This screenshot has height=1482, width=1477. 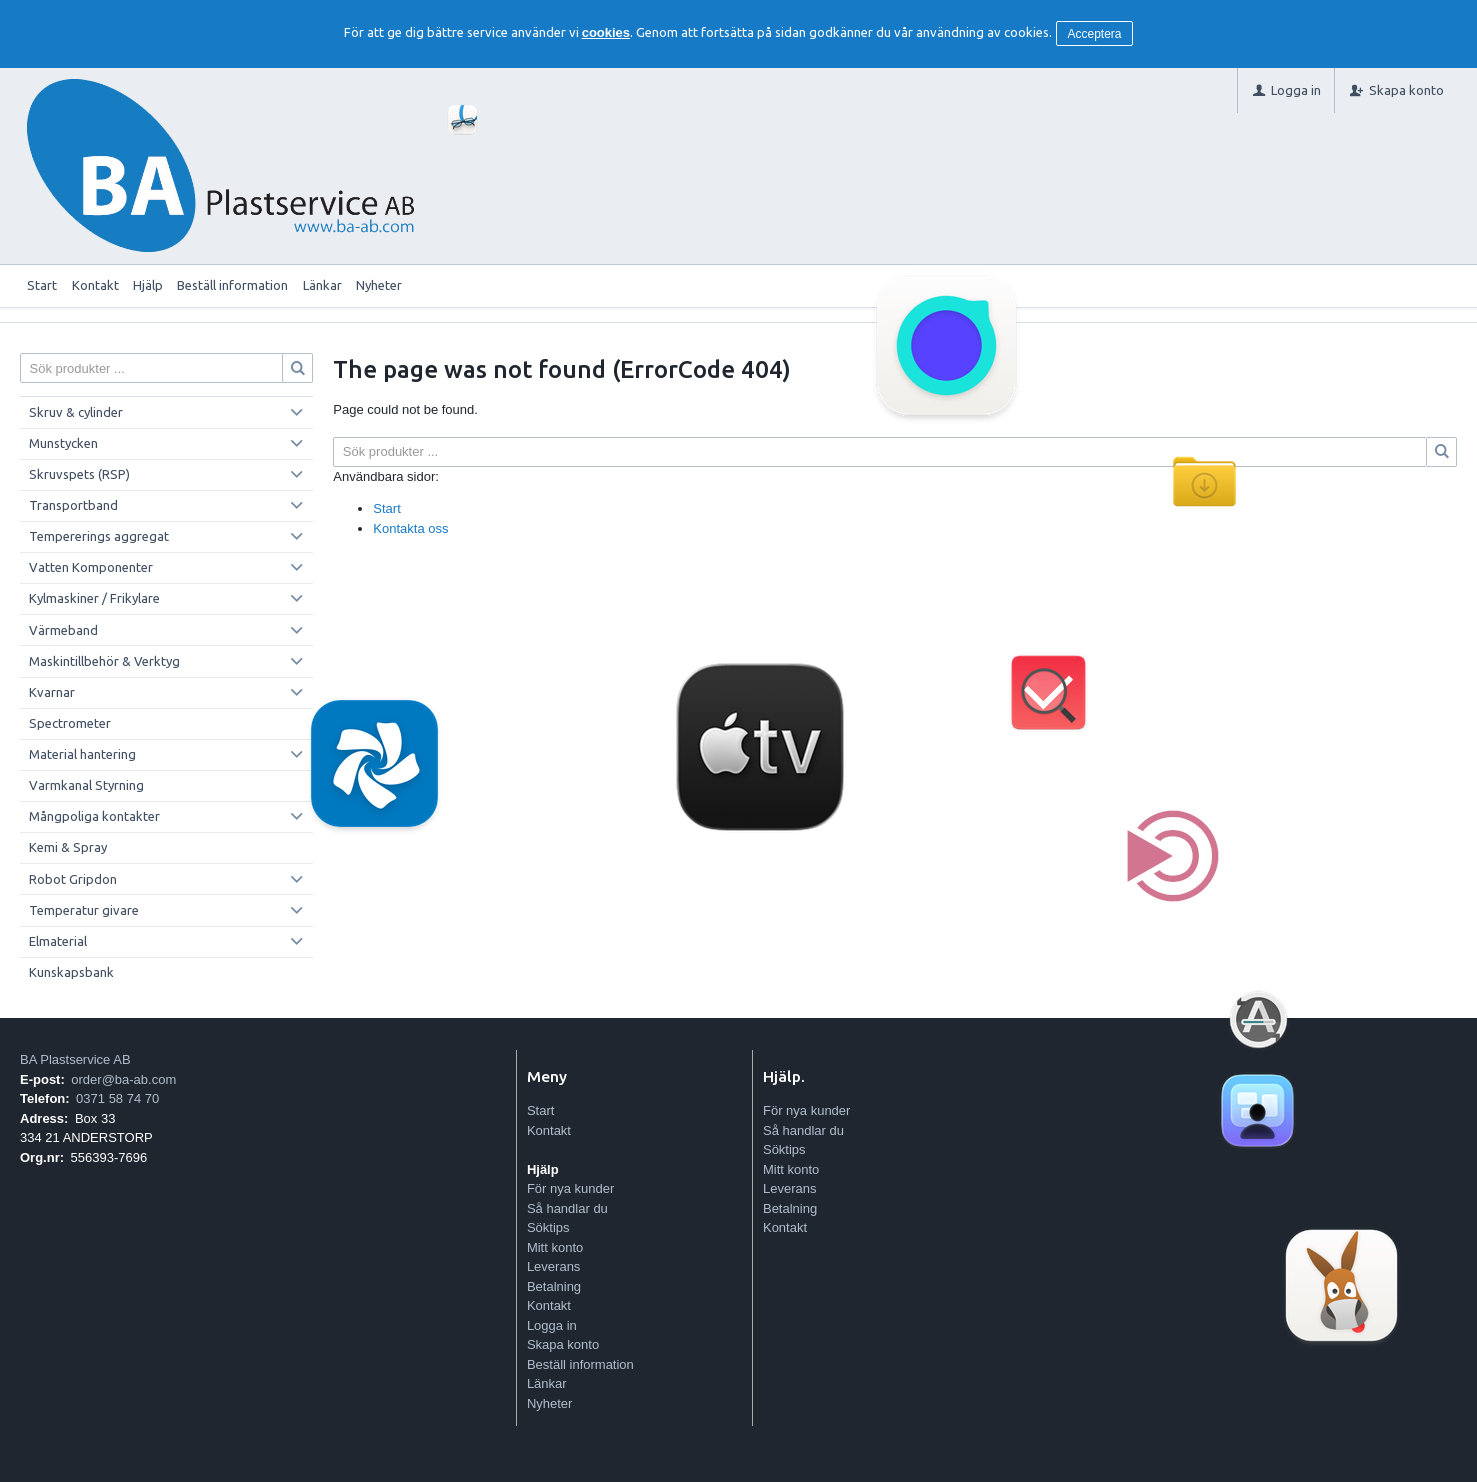 What do you see at coordinates (462, 119) in the screenshot?
I see `open okular document viewer` at bounding box center [462, 119].